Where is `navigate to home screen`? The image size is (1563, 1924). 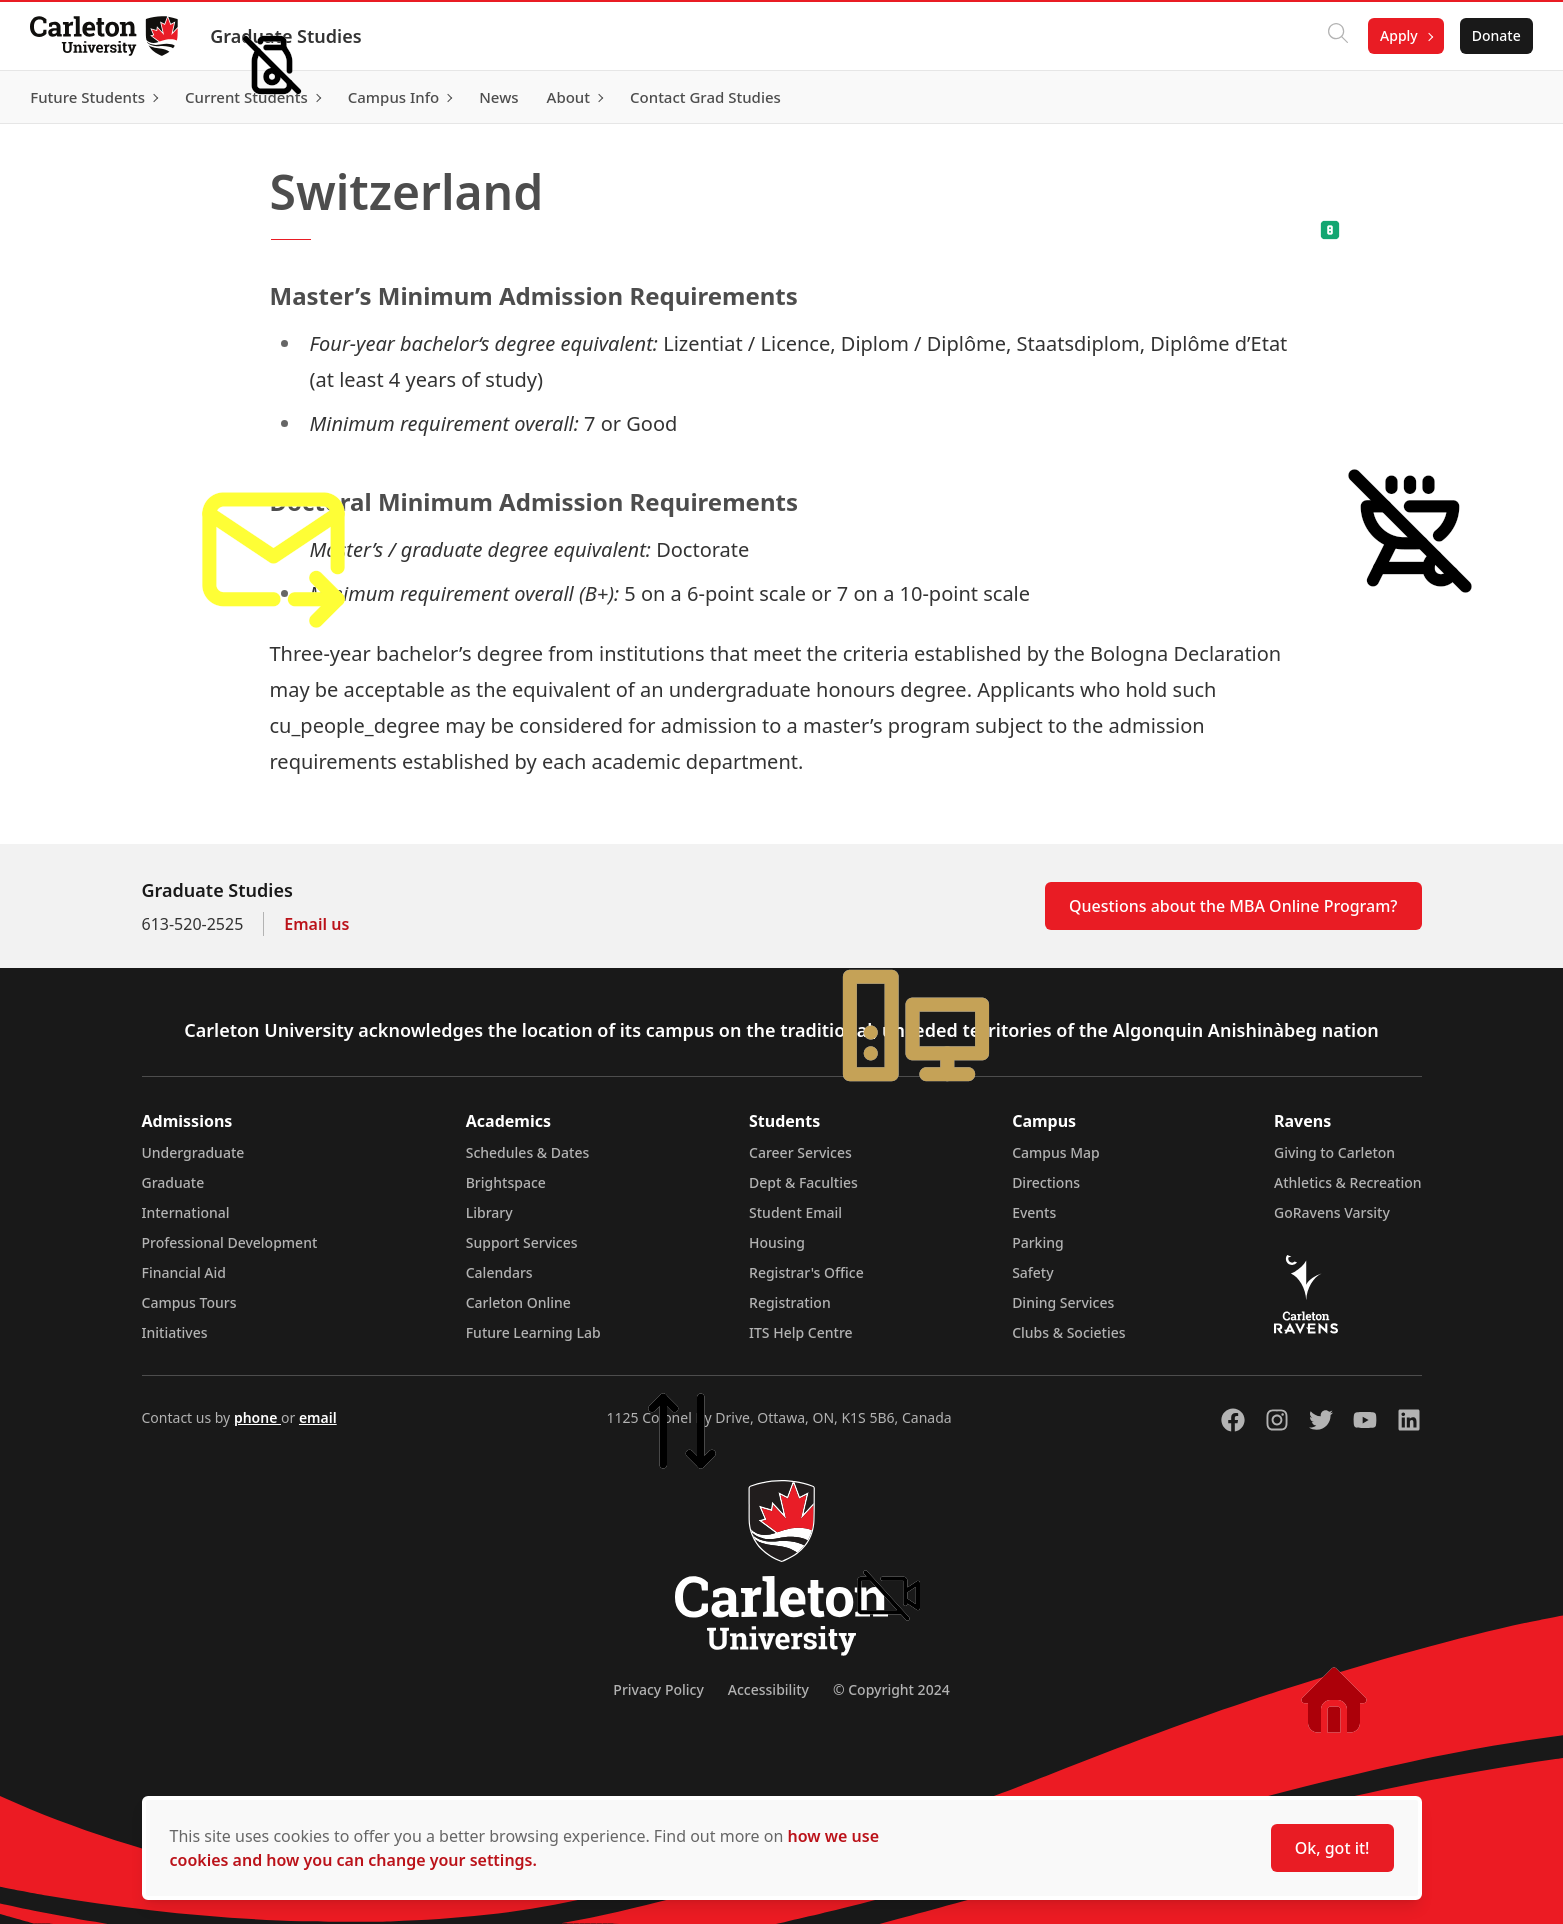 navigate to home screen is located at coordinates (1334, 1700).